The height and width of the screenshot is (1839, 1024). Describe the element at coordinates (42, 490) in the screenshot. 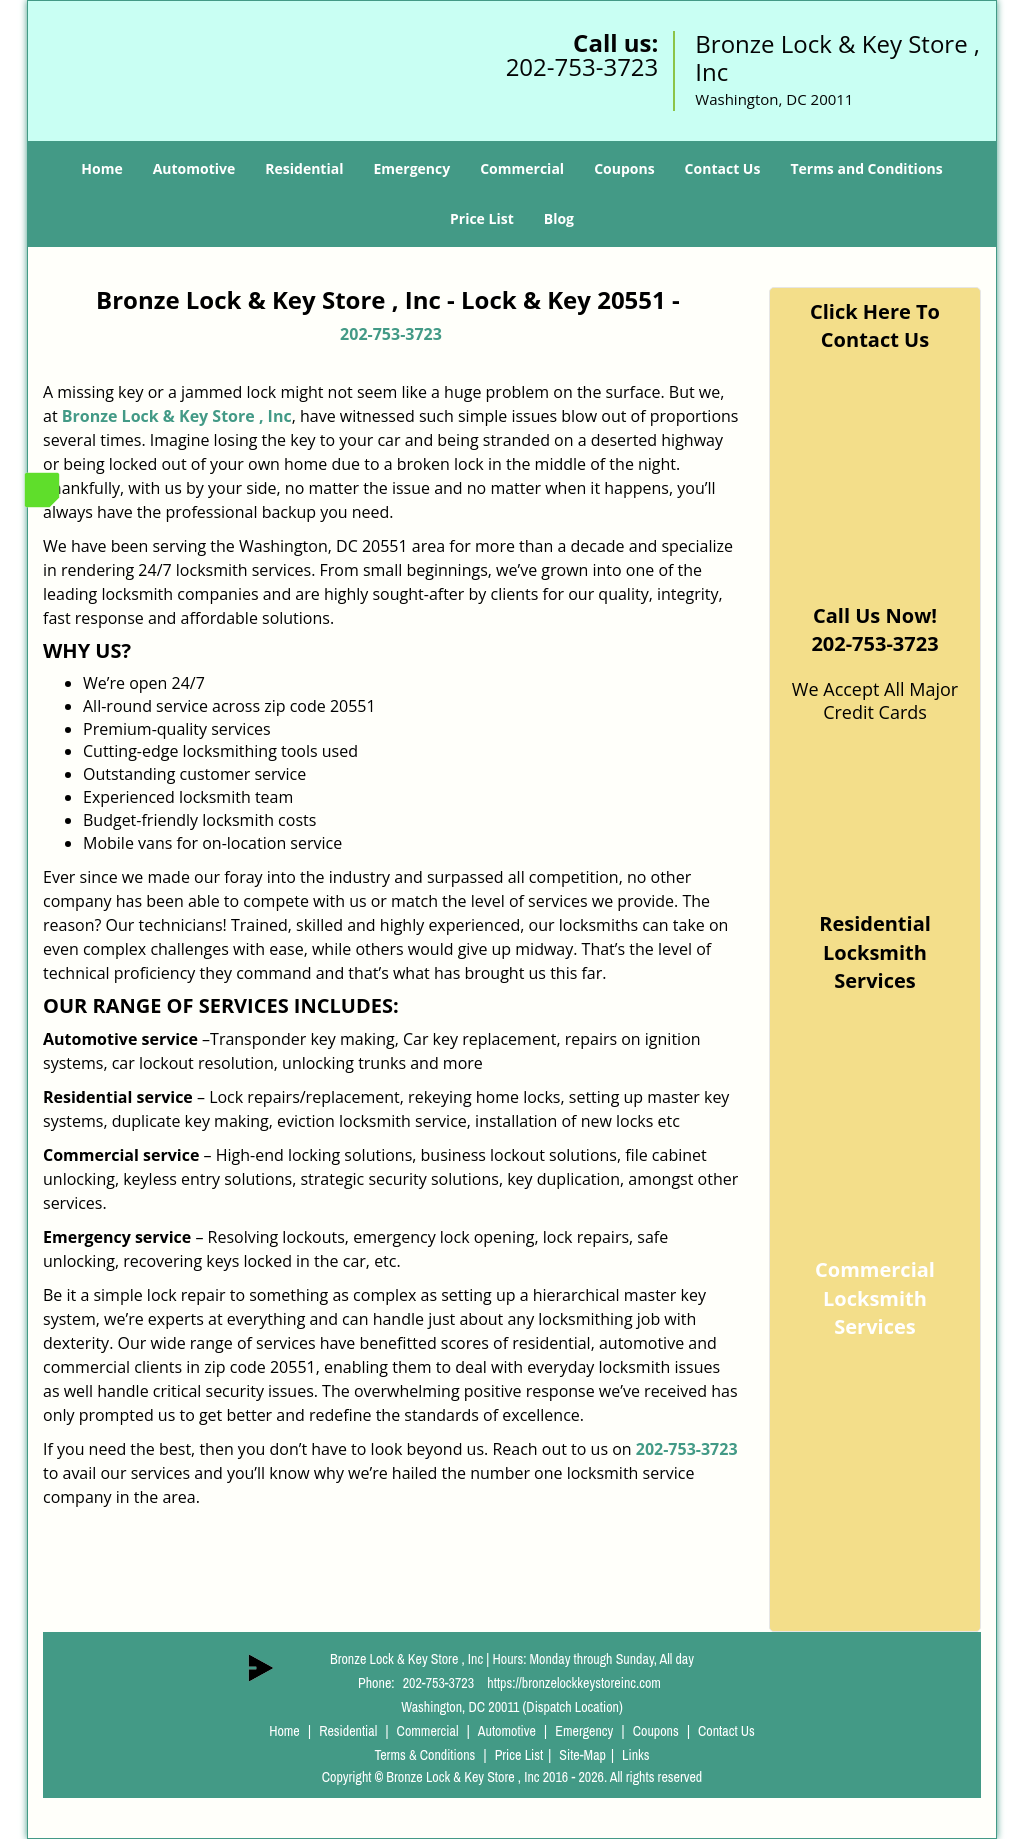

I see `create a new sticky note` at that location.